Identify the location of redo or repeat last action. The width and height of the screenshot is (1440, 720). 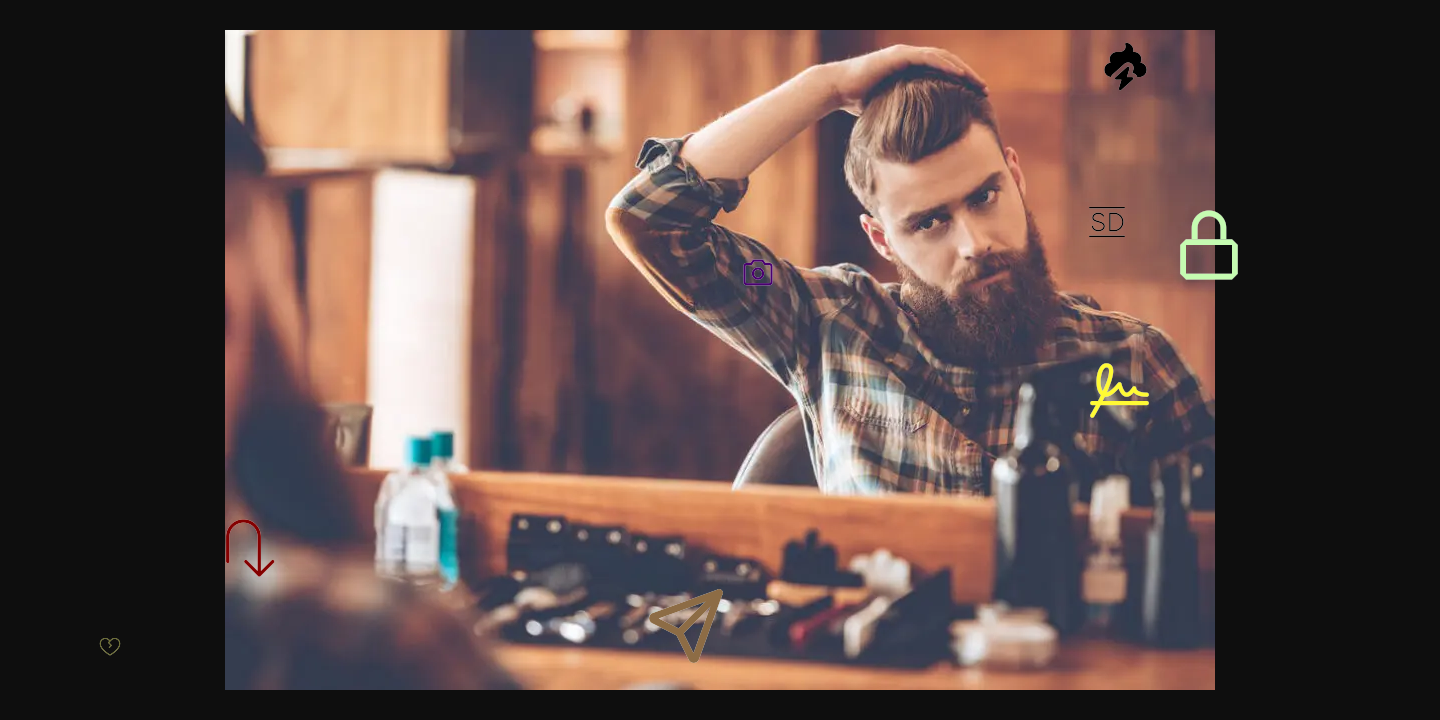
(248, 548).